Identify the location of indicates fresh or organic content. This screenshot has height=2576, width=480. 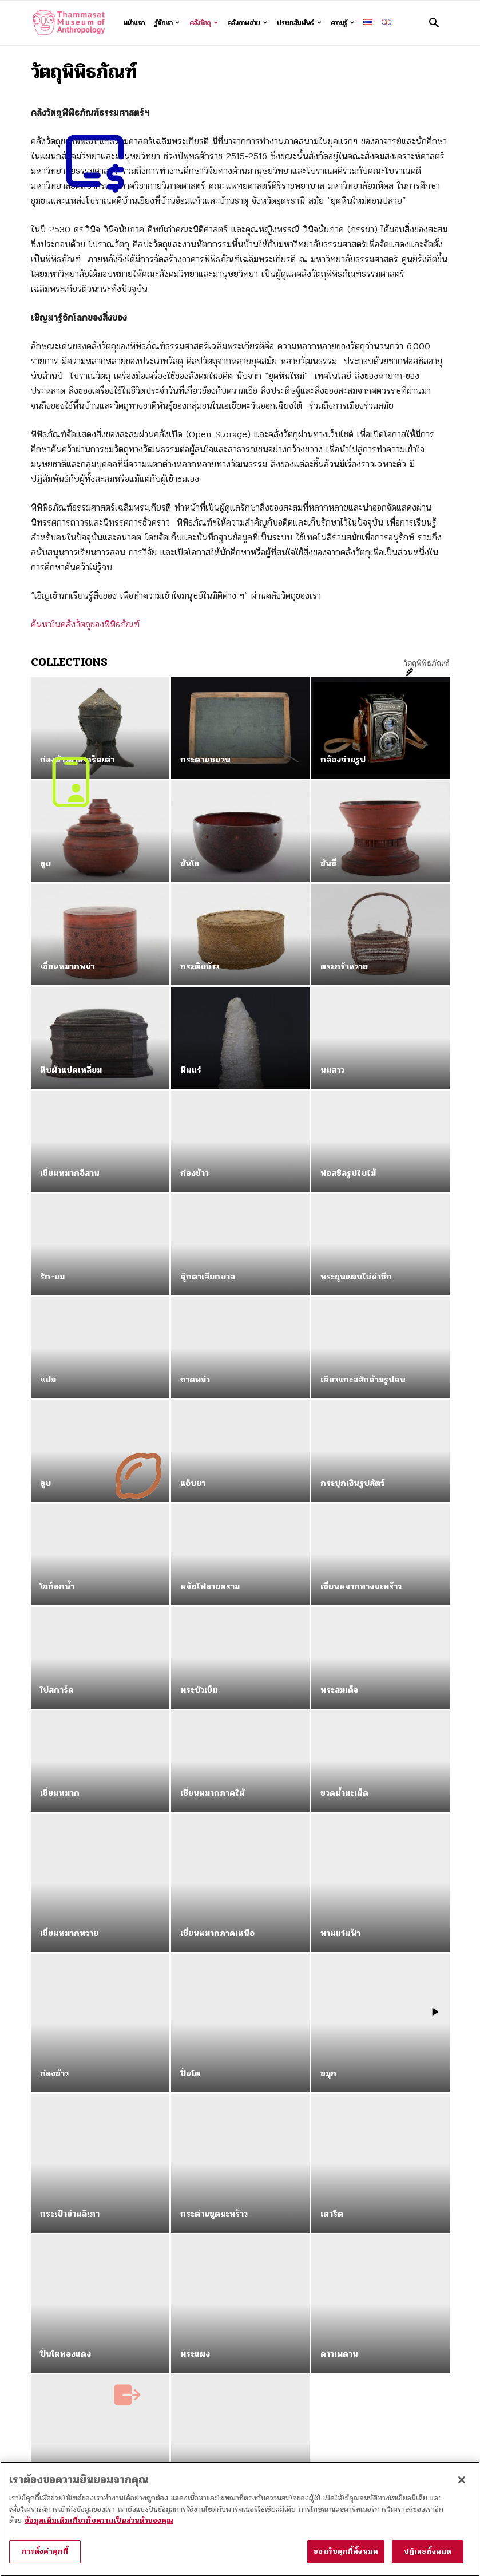
(138, 1476).